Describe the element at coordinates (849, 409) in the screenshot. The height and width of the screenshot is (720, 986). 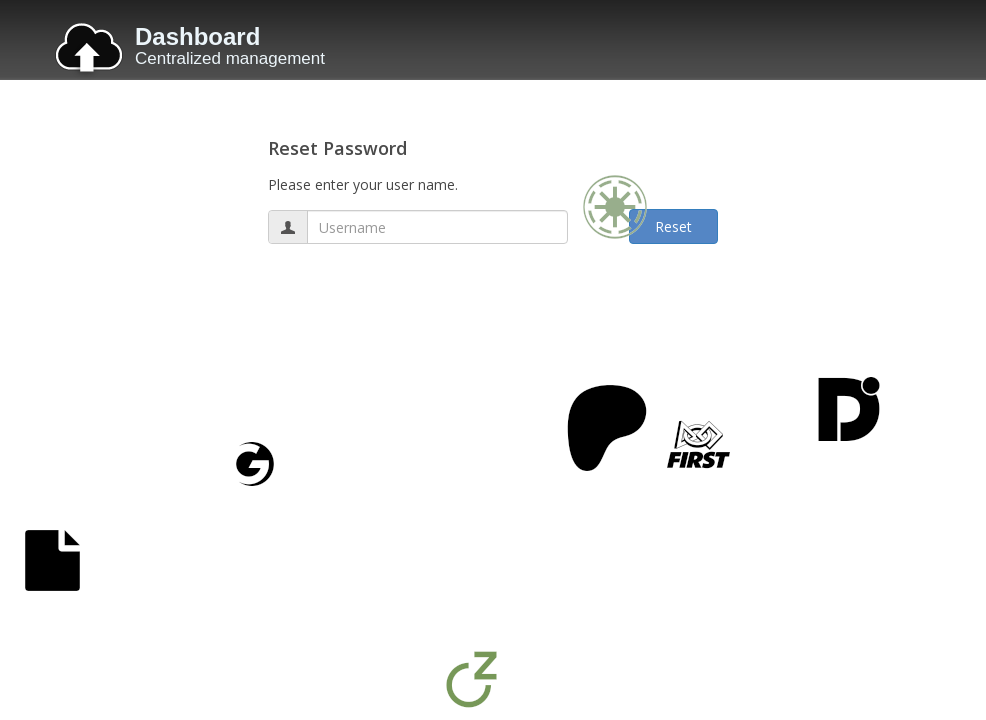
I see `open Dolibarr ERP/CRM application` at that location.